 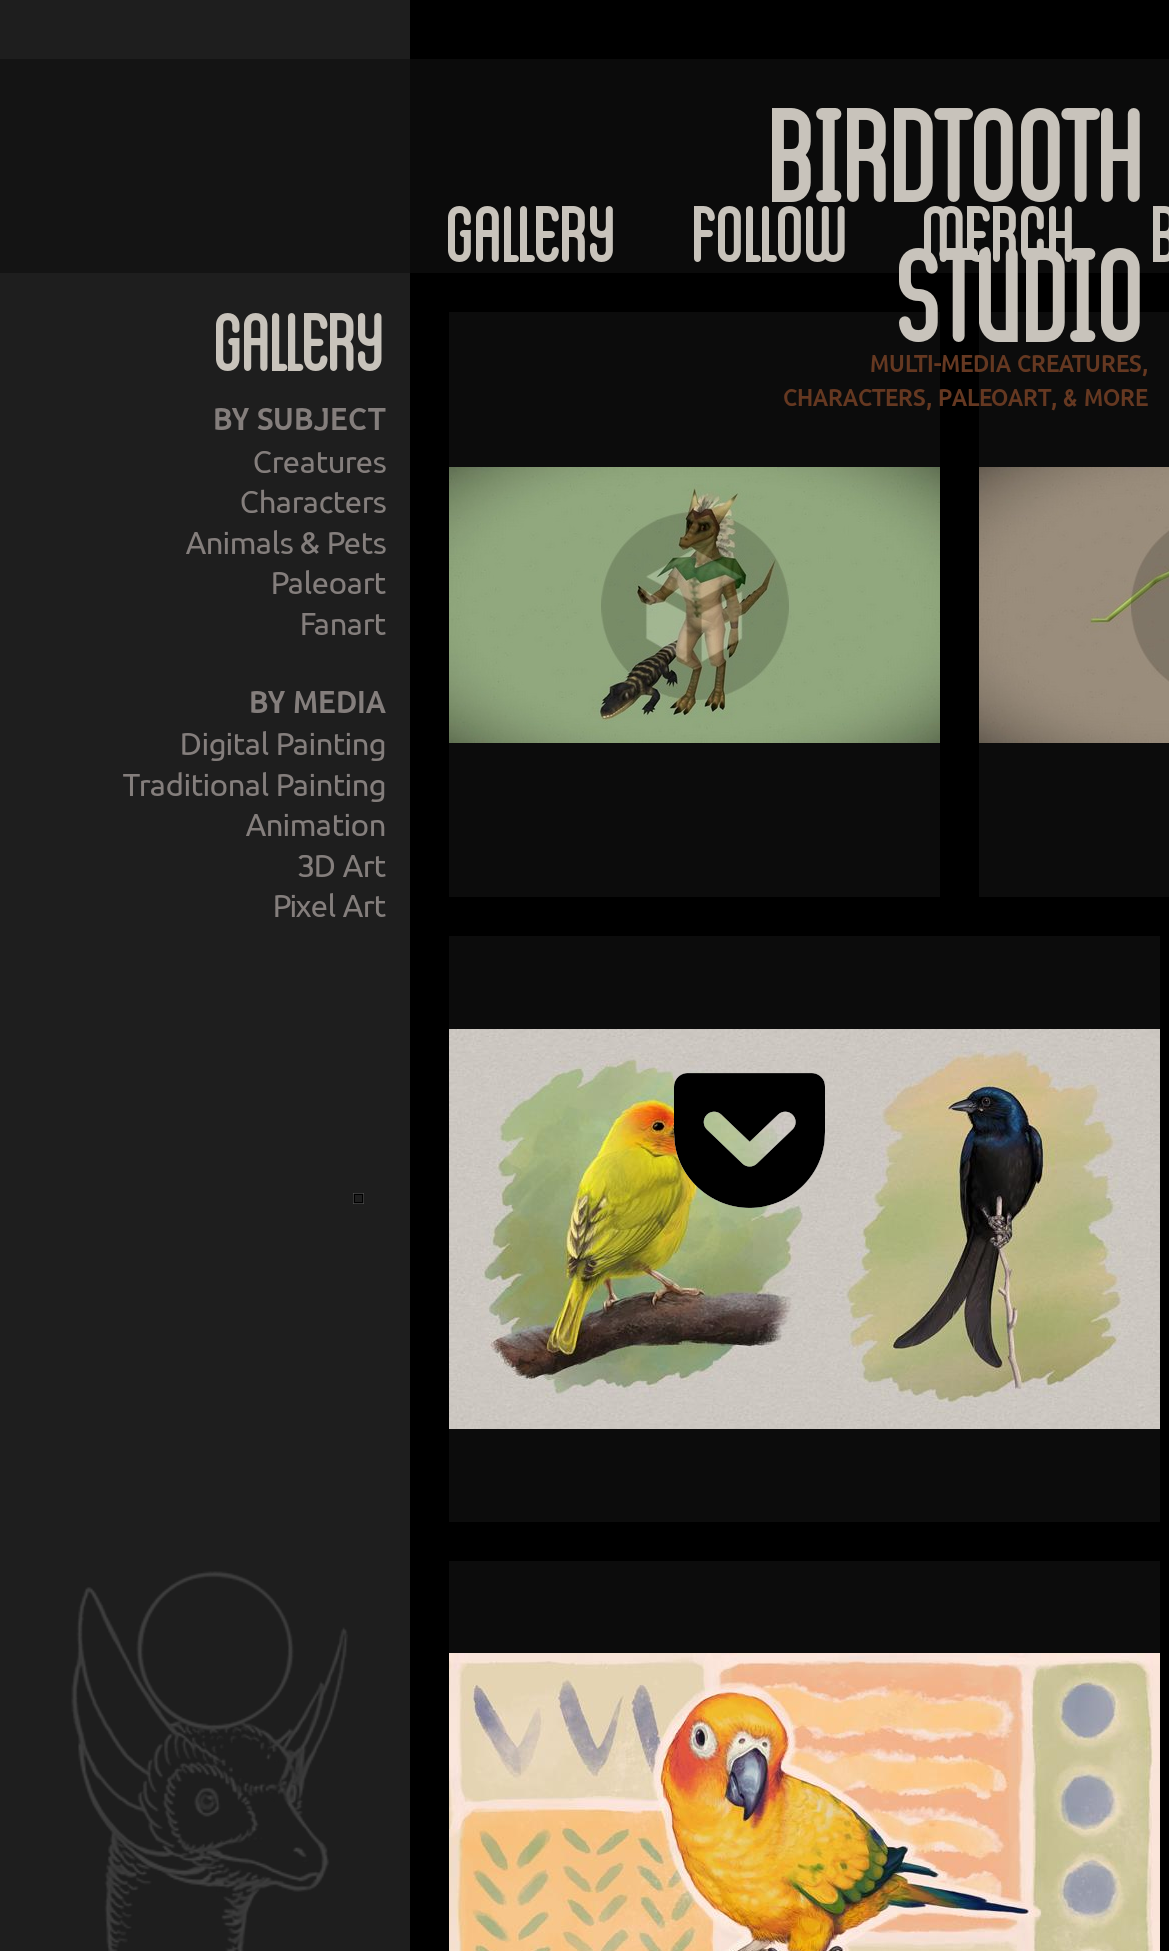 What do you see at coordinates (358, 1198) in the screenshot?
I see `stop media playback` at bounding box center [358, 1198].